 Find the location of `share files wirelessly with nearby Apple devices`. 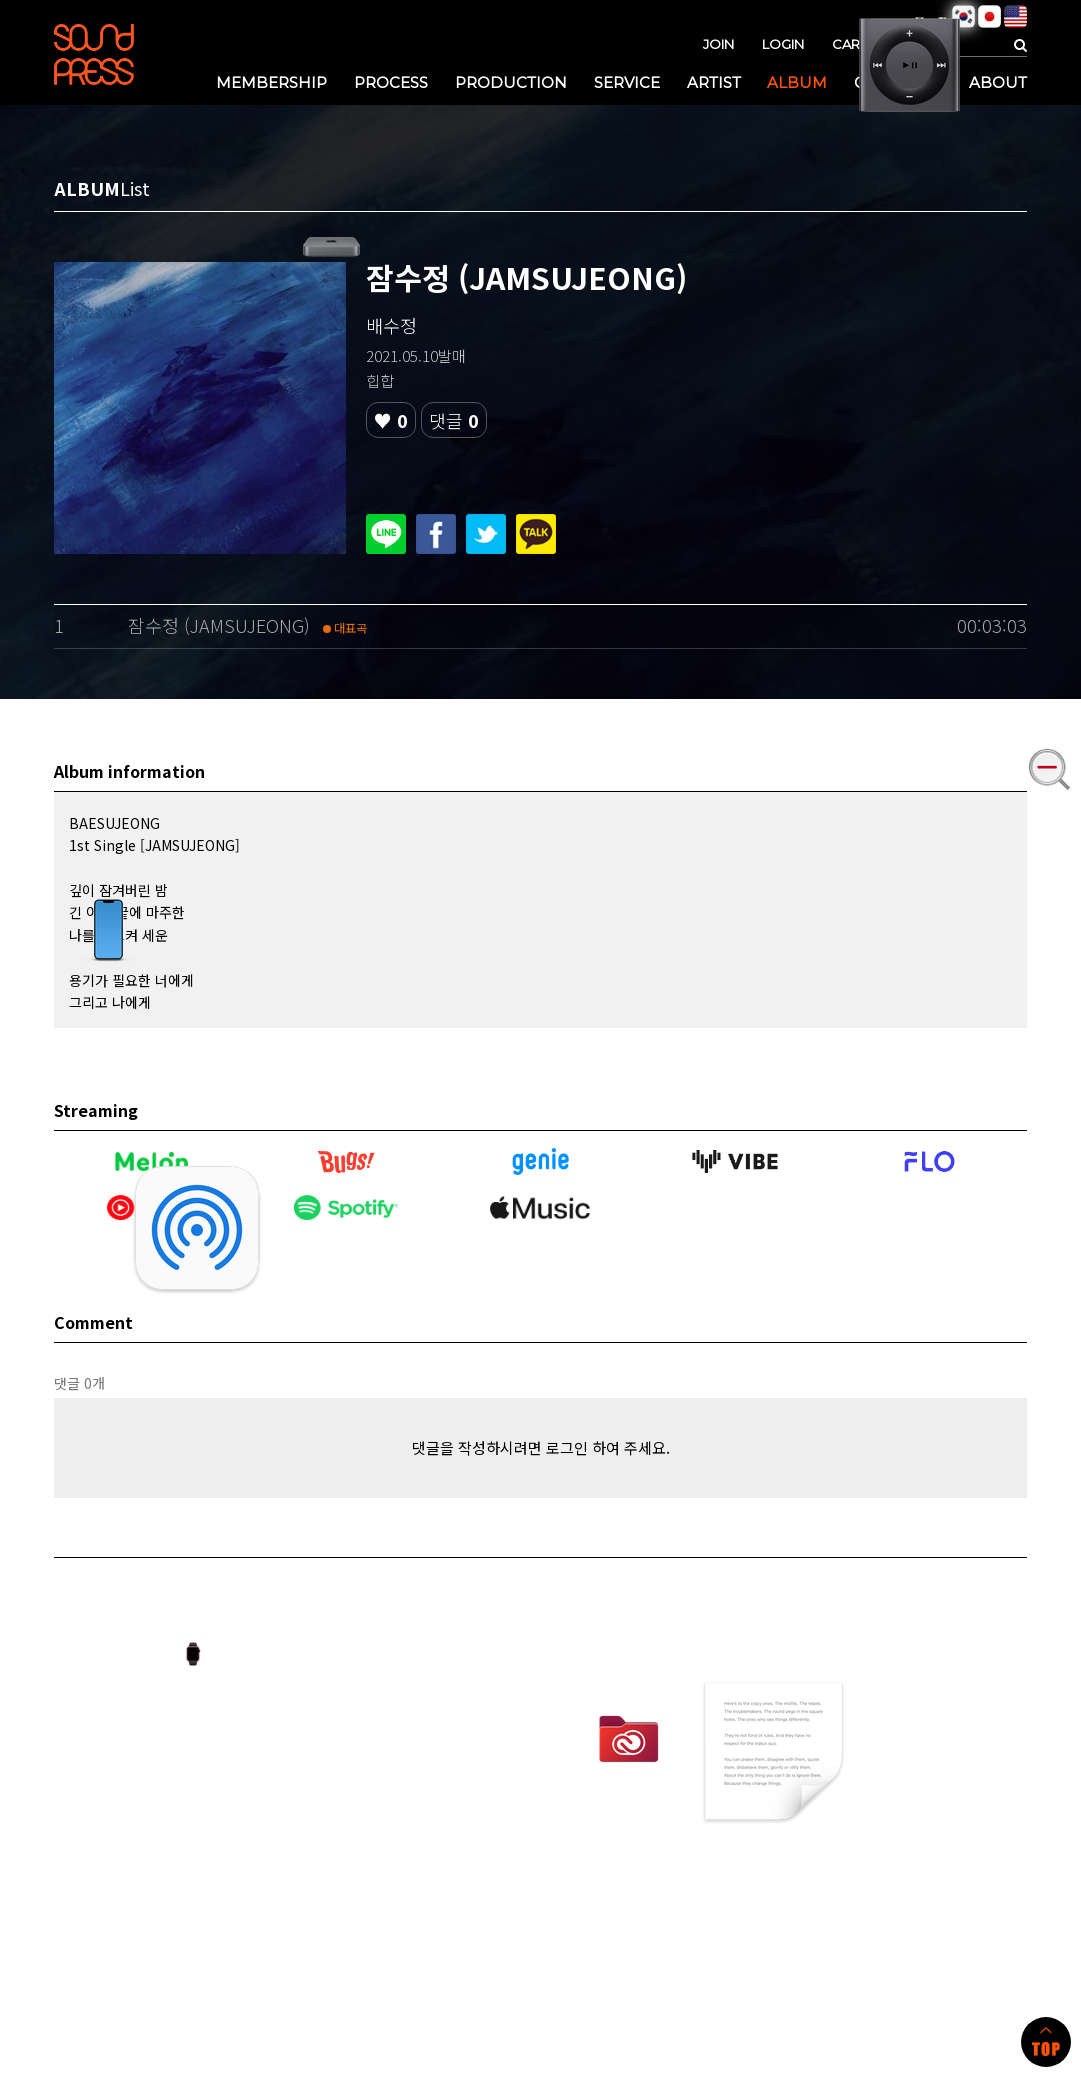

share files wirelessly with nearby Apple devices is located at coordinates (197, 1228).